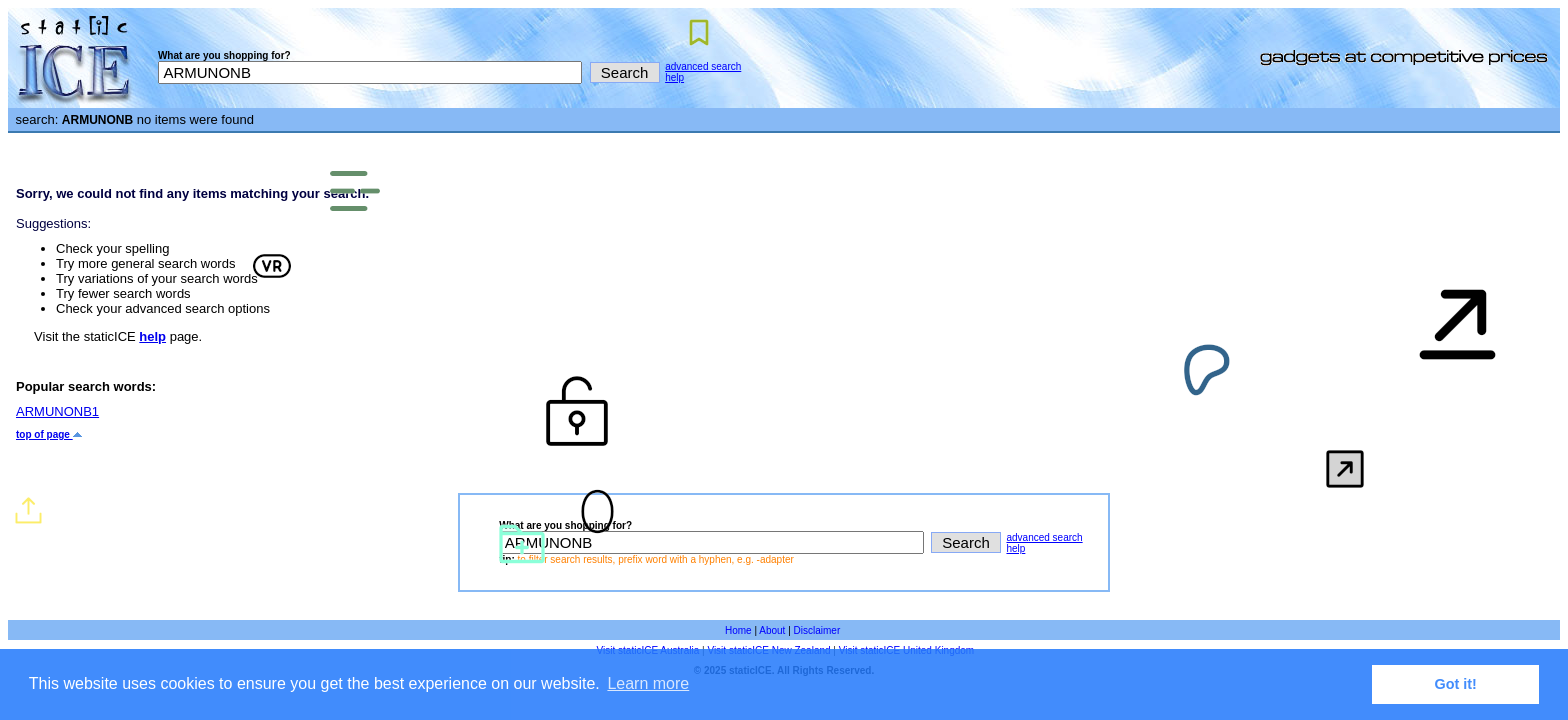 This screenshot has height=720, width=1568. What do you see at coordinates (577, 415) in the screenshot?
I see `unlocked or unsecured state` at bounding box center [577, 415].